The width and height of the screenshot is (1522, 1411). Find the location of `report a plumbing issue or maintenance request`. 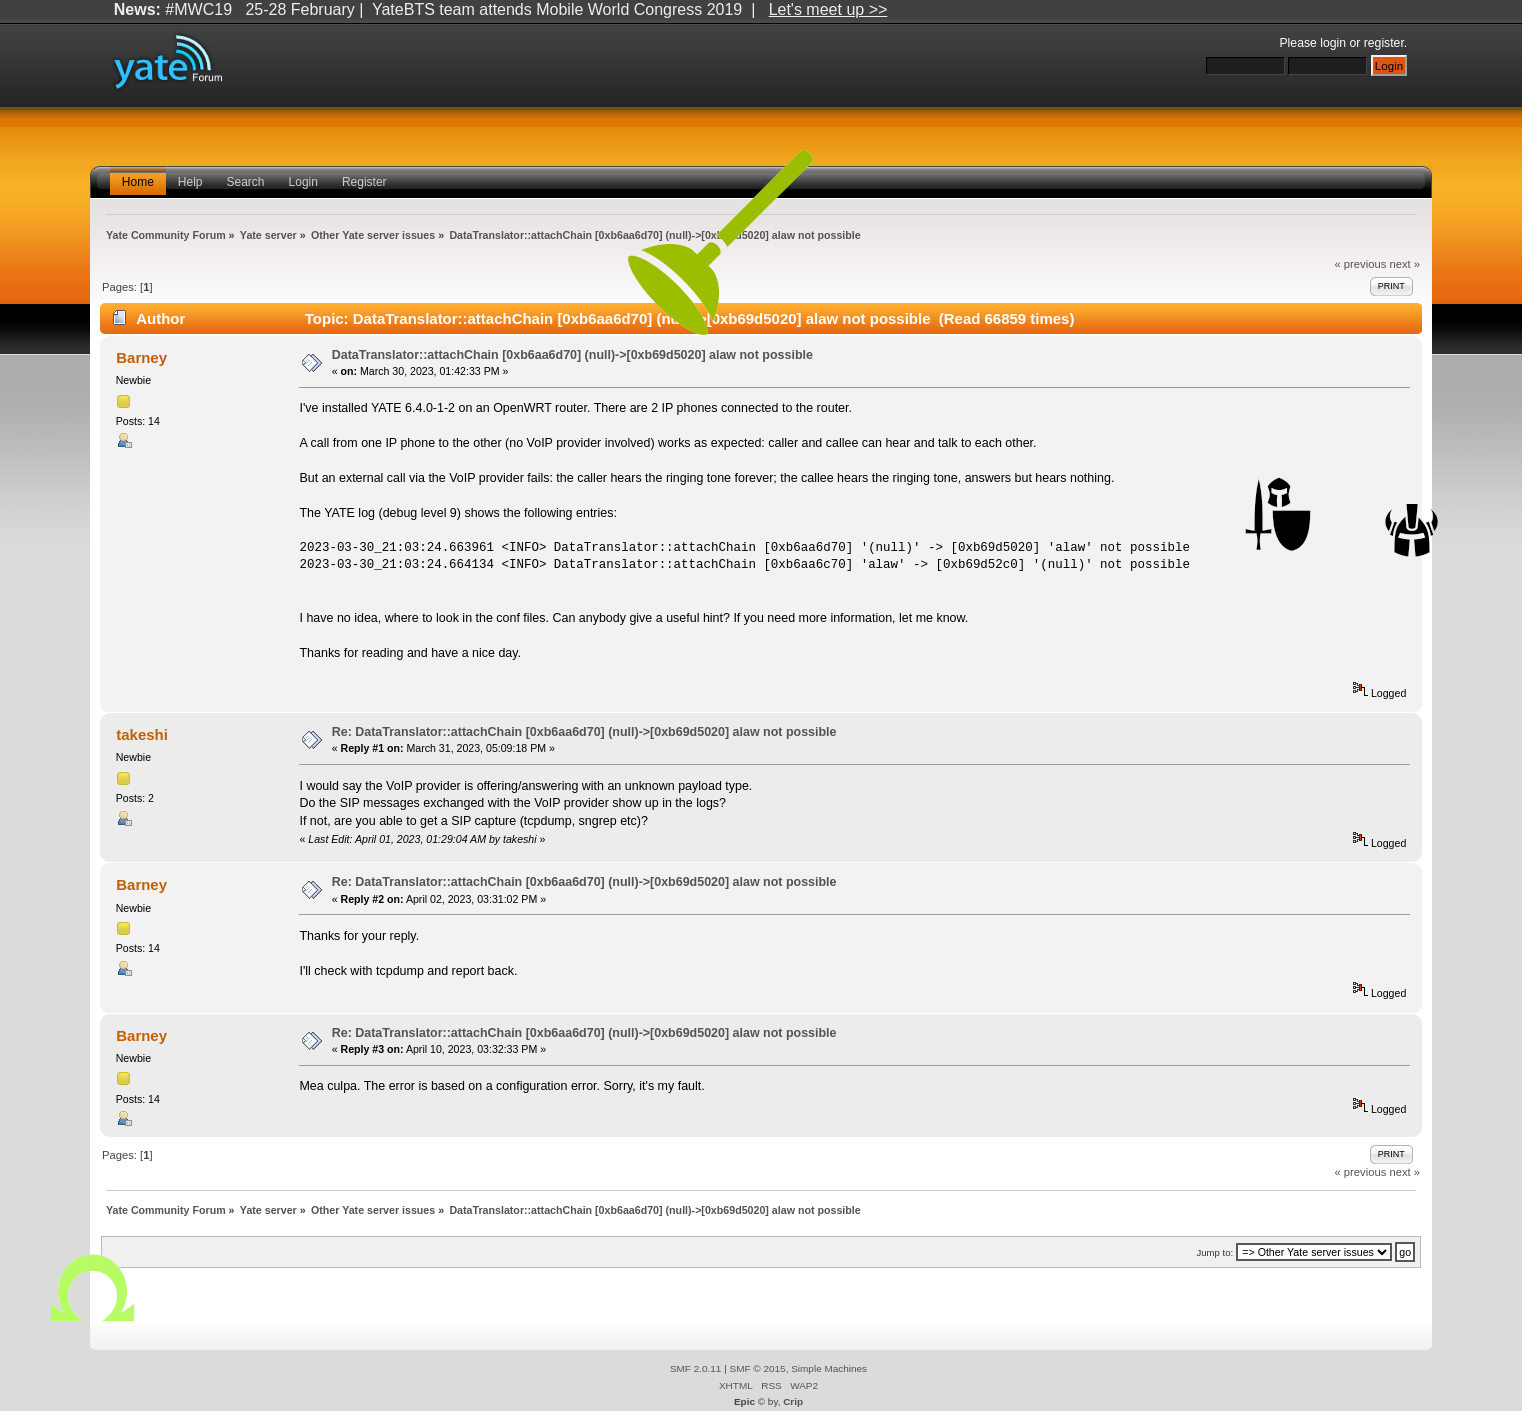

report a plumbing issue or maintenance request is located at coordinates (720, 242).